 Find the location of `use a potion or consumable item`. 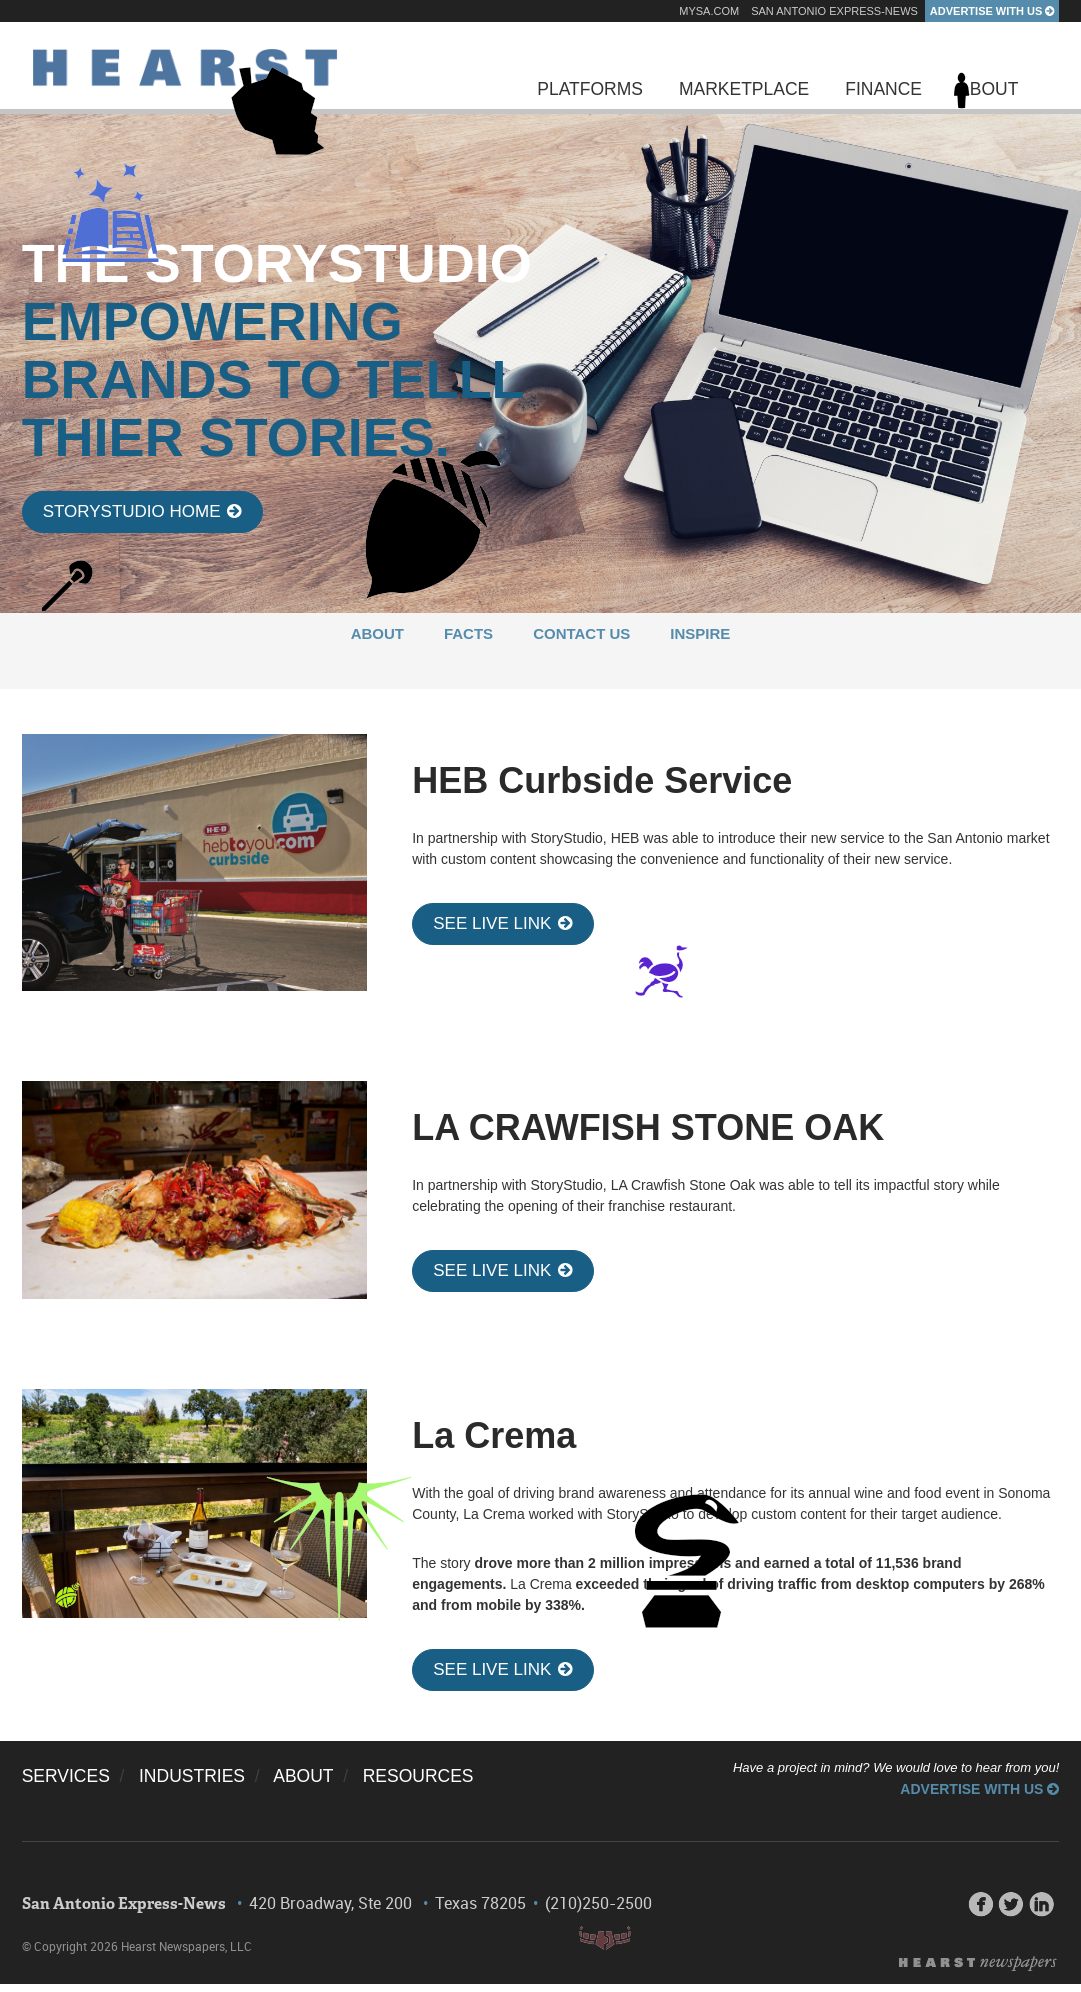

use a potion or consumable item is located at coordinates (68, 1595).